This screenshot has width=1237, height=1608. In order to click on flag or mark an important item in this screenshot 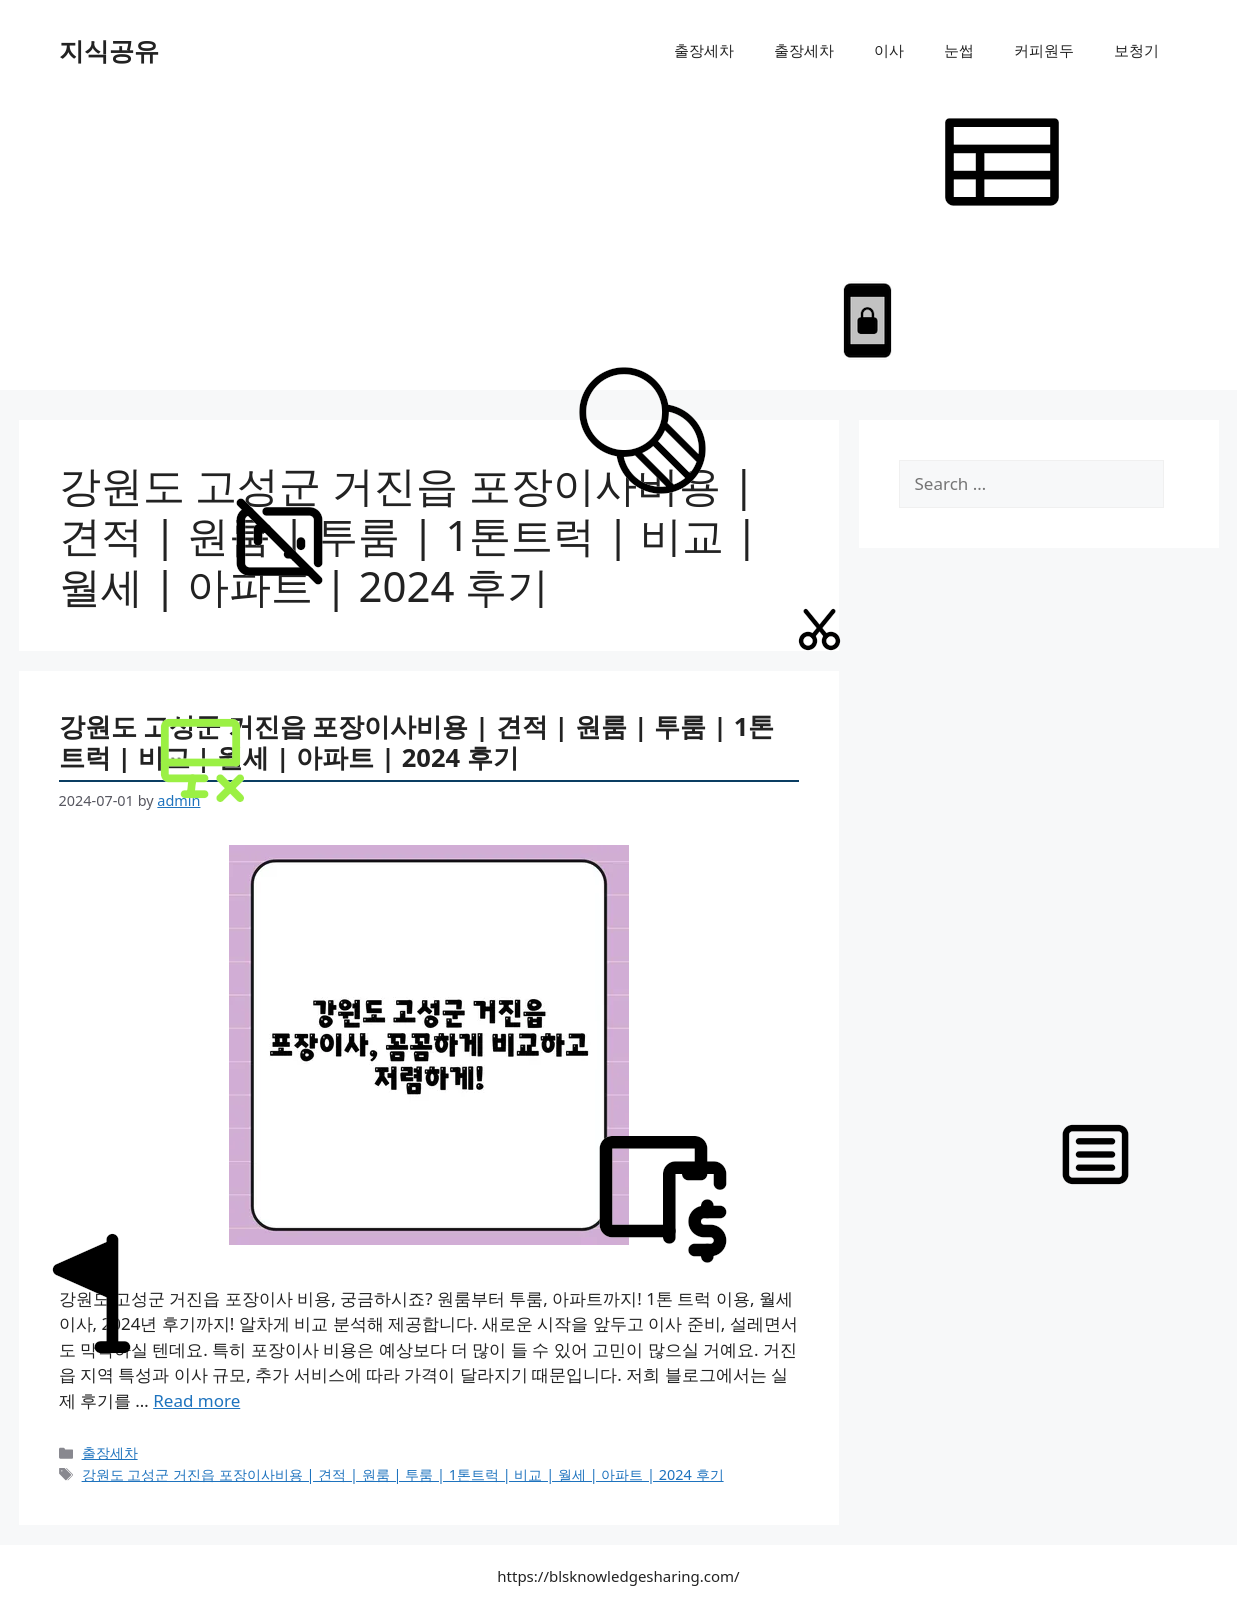, I will do `click(100, 1293)`.